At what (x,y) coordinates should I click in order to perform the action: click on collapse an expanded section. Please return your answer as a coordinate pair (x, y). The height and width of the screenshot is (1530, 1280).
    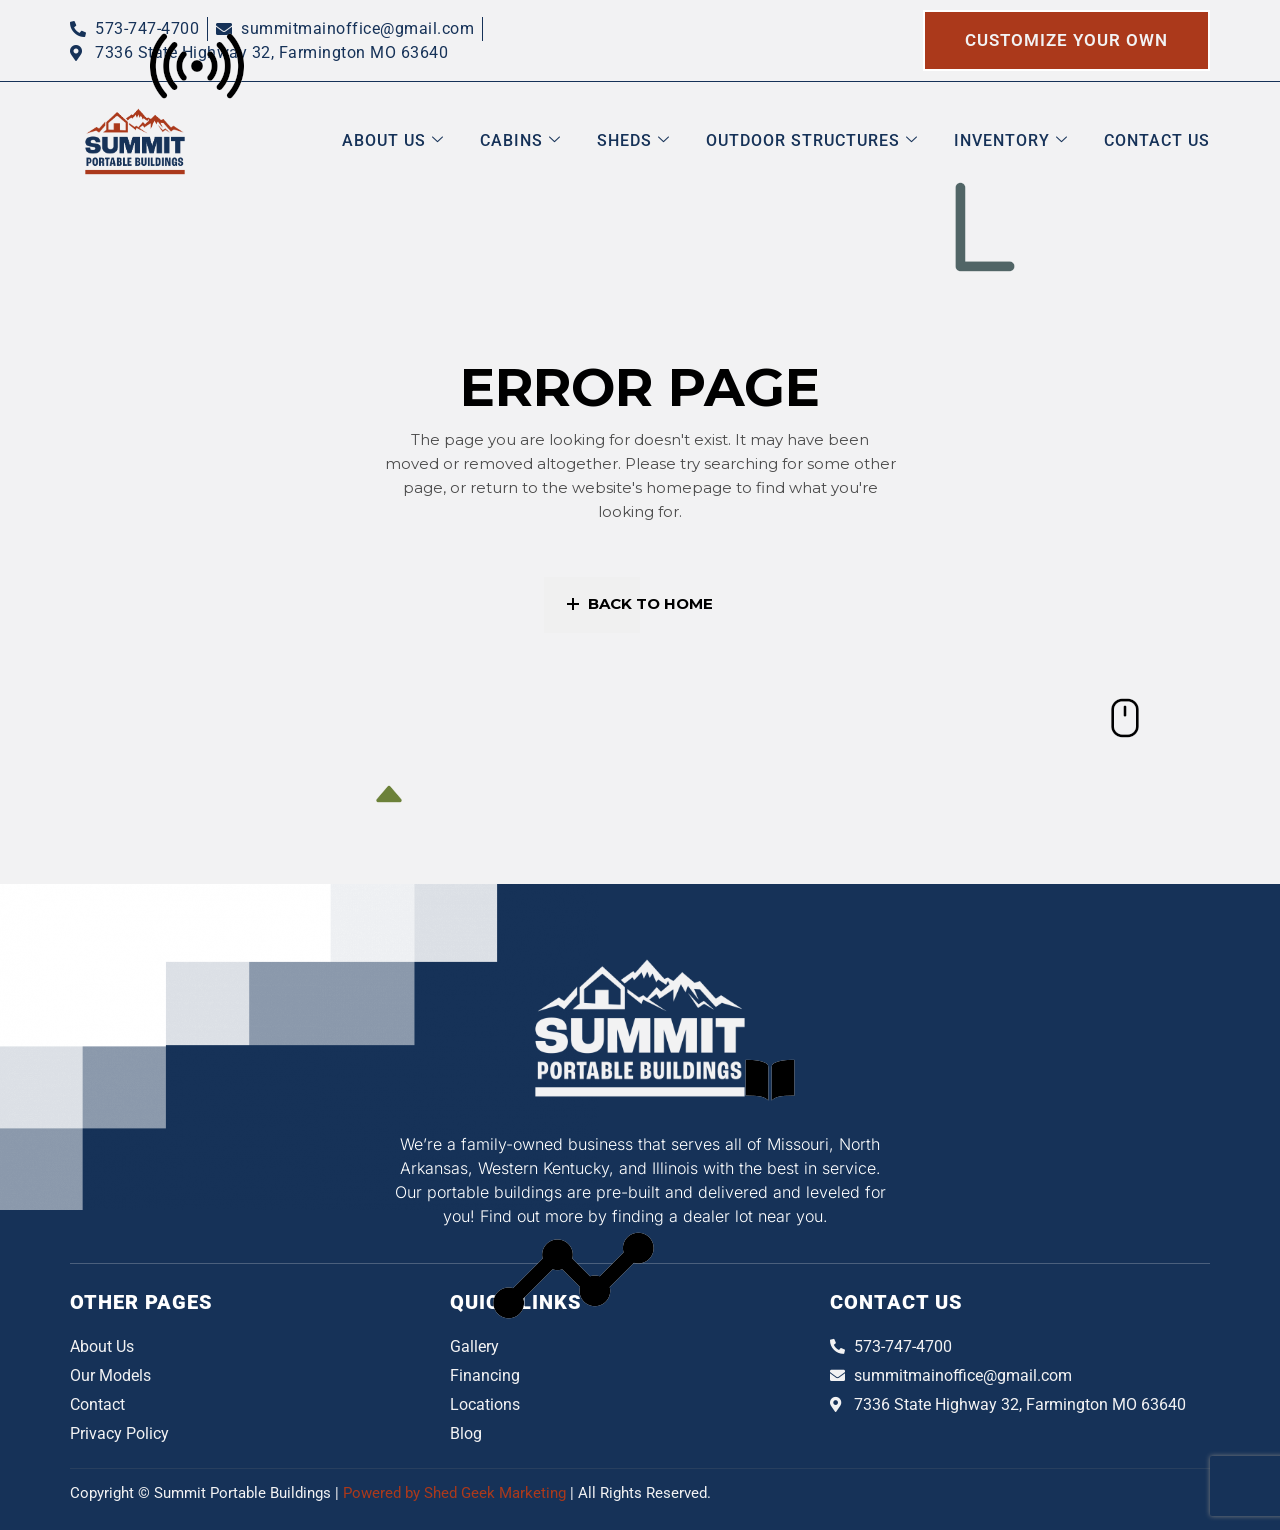
    Looking at the image, I should click on (389, 794).